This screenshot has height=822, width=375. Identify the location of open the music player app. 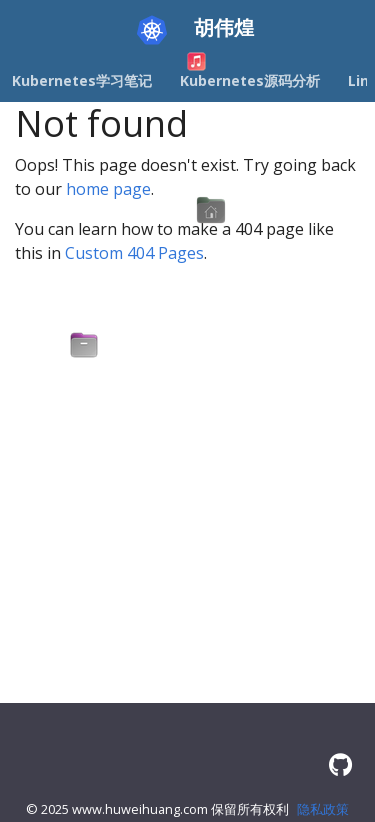
(196, 61).